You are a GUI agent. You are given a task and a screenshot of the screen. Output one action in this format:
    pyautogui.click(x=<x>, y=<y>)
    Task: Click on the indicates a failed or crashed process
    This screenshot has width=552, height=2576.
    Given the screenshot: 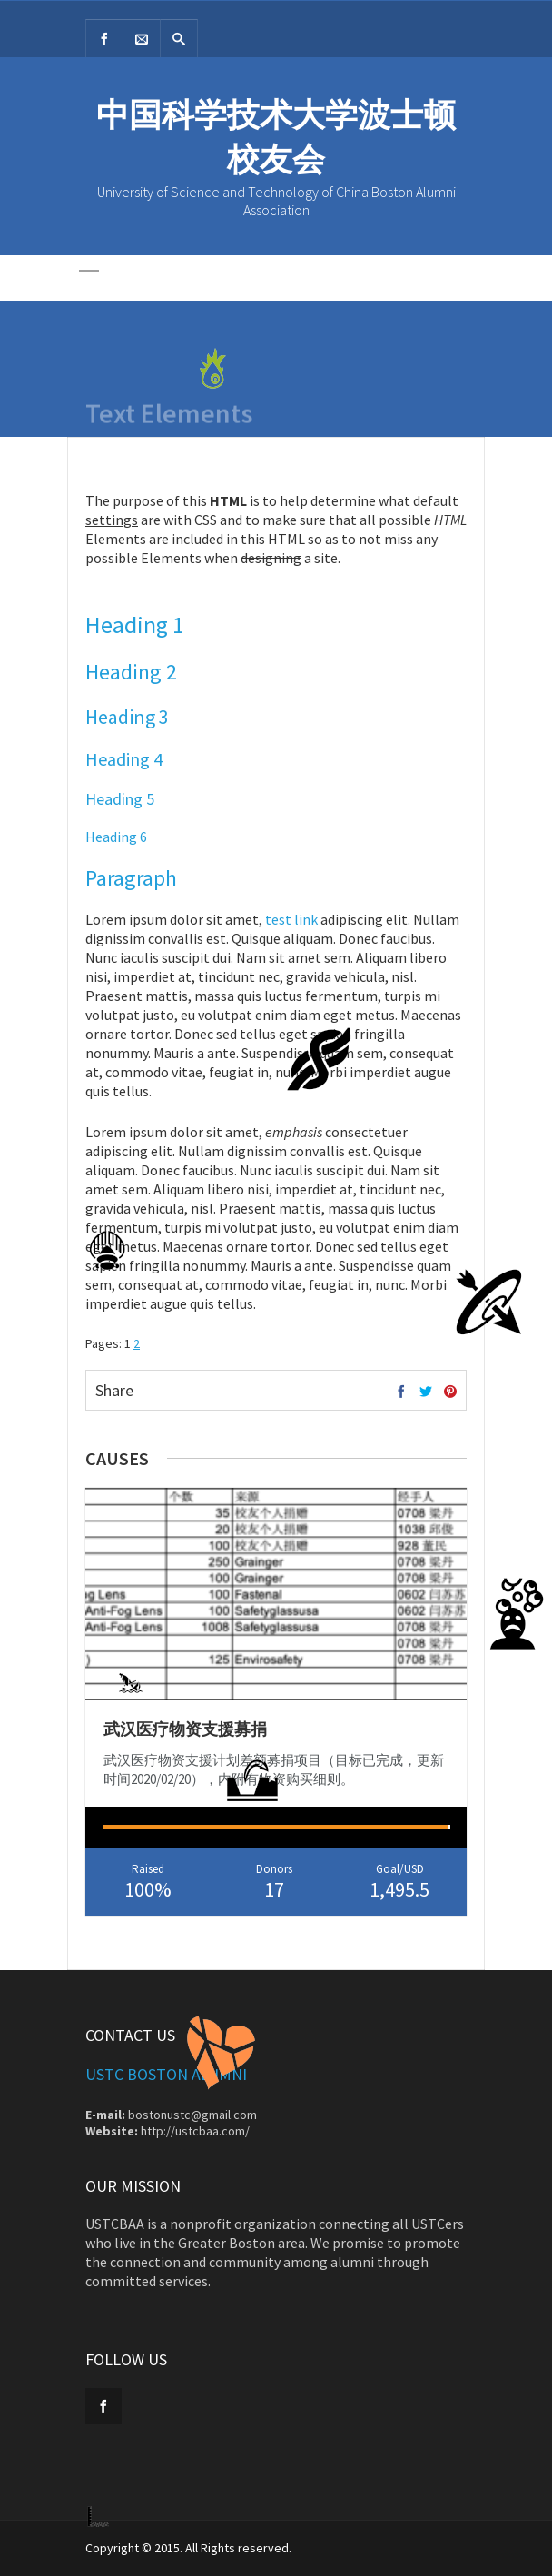 What is the action you would take?
    pyautogui.click(x=131, y=1681)
    